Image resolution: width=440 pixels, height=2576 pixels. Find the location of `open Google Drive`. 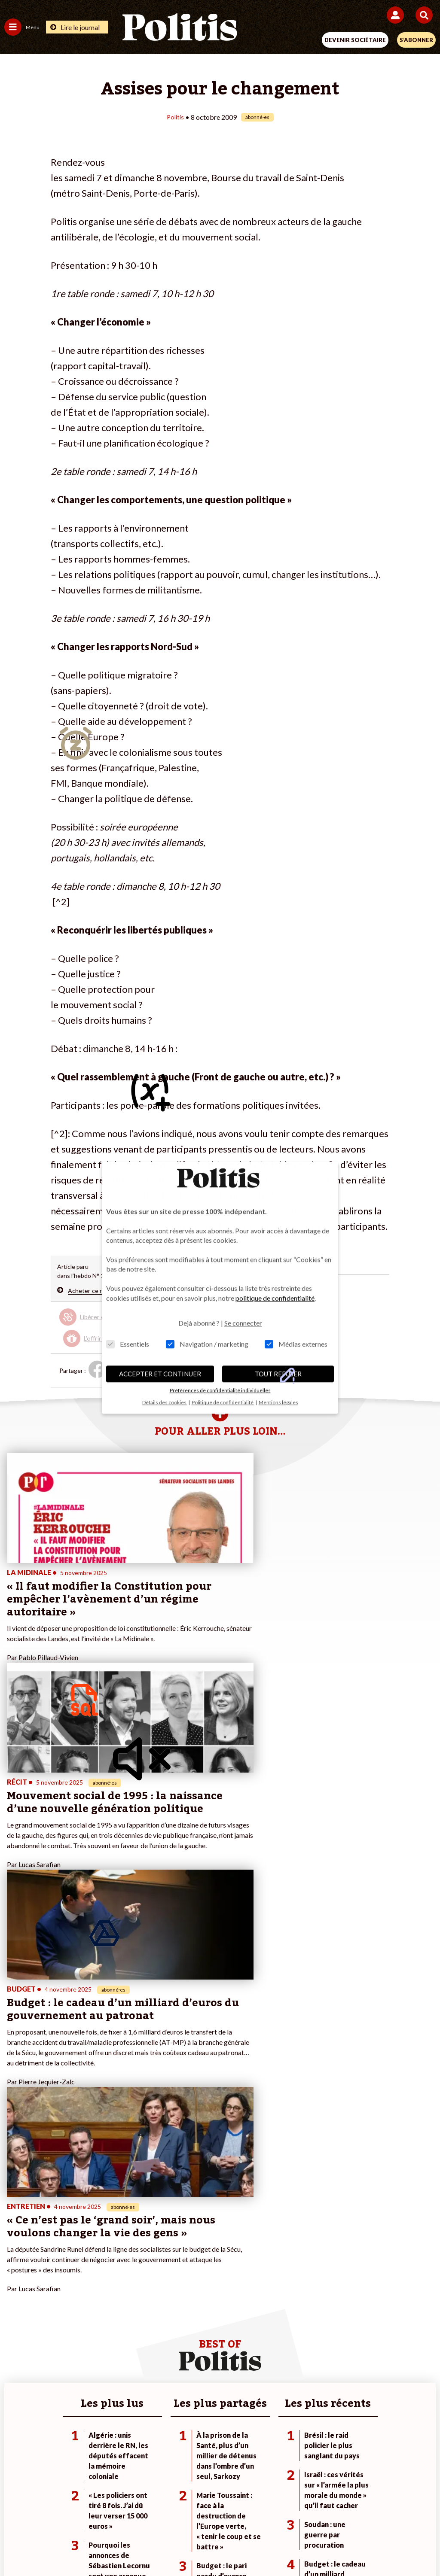

open Google Drive is located at coordinates (104, 1932).